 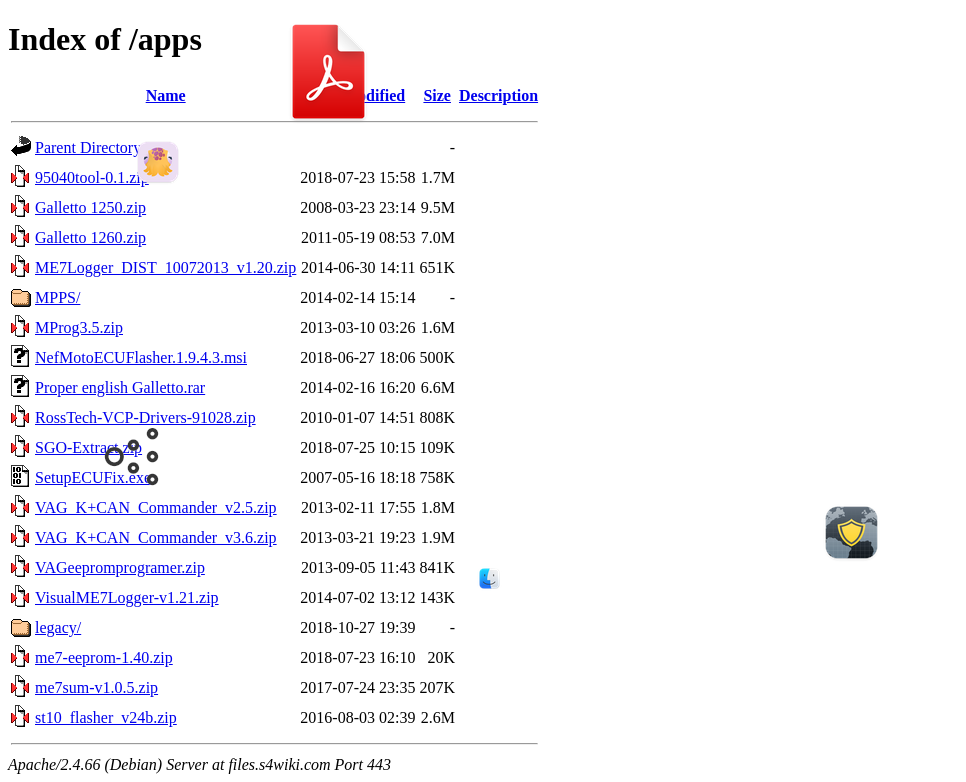 What do you see at coordinates (131, 458) in the screenshot?
I see `track or monitor folder activity` at bounding box center [131, 458].